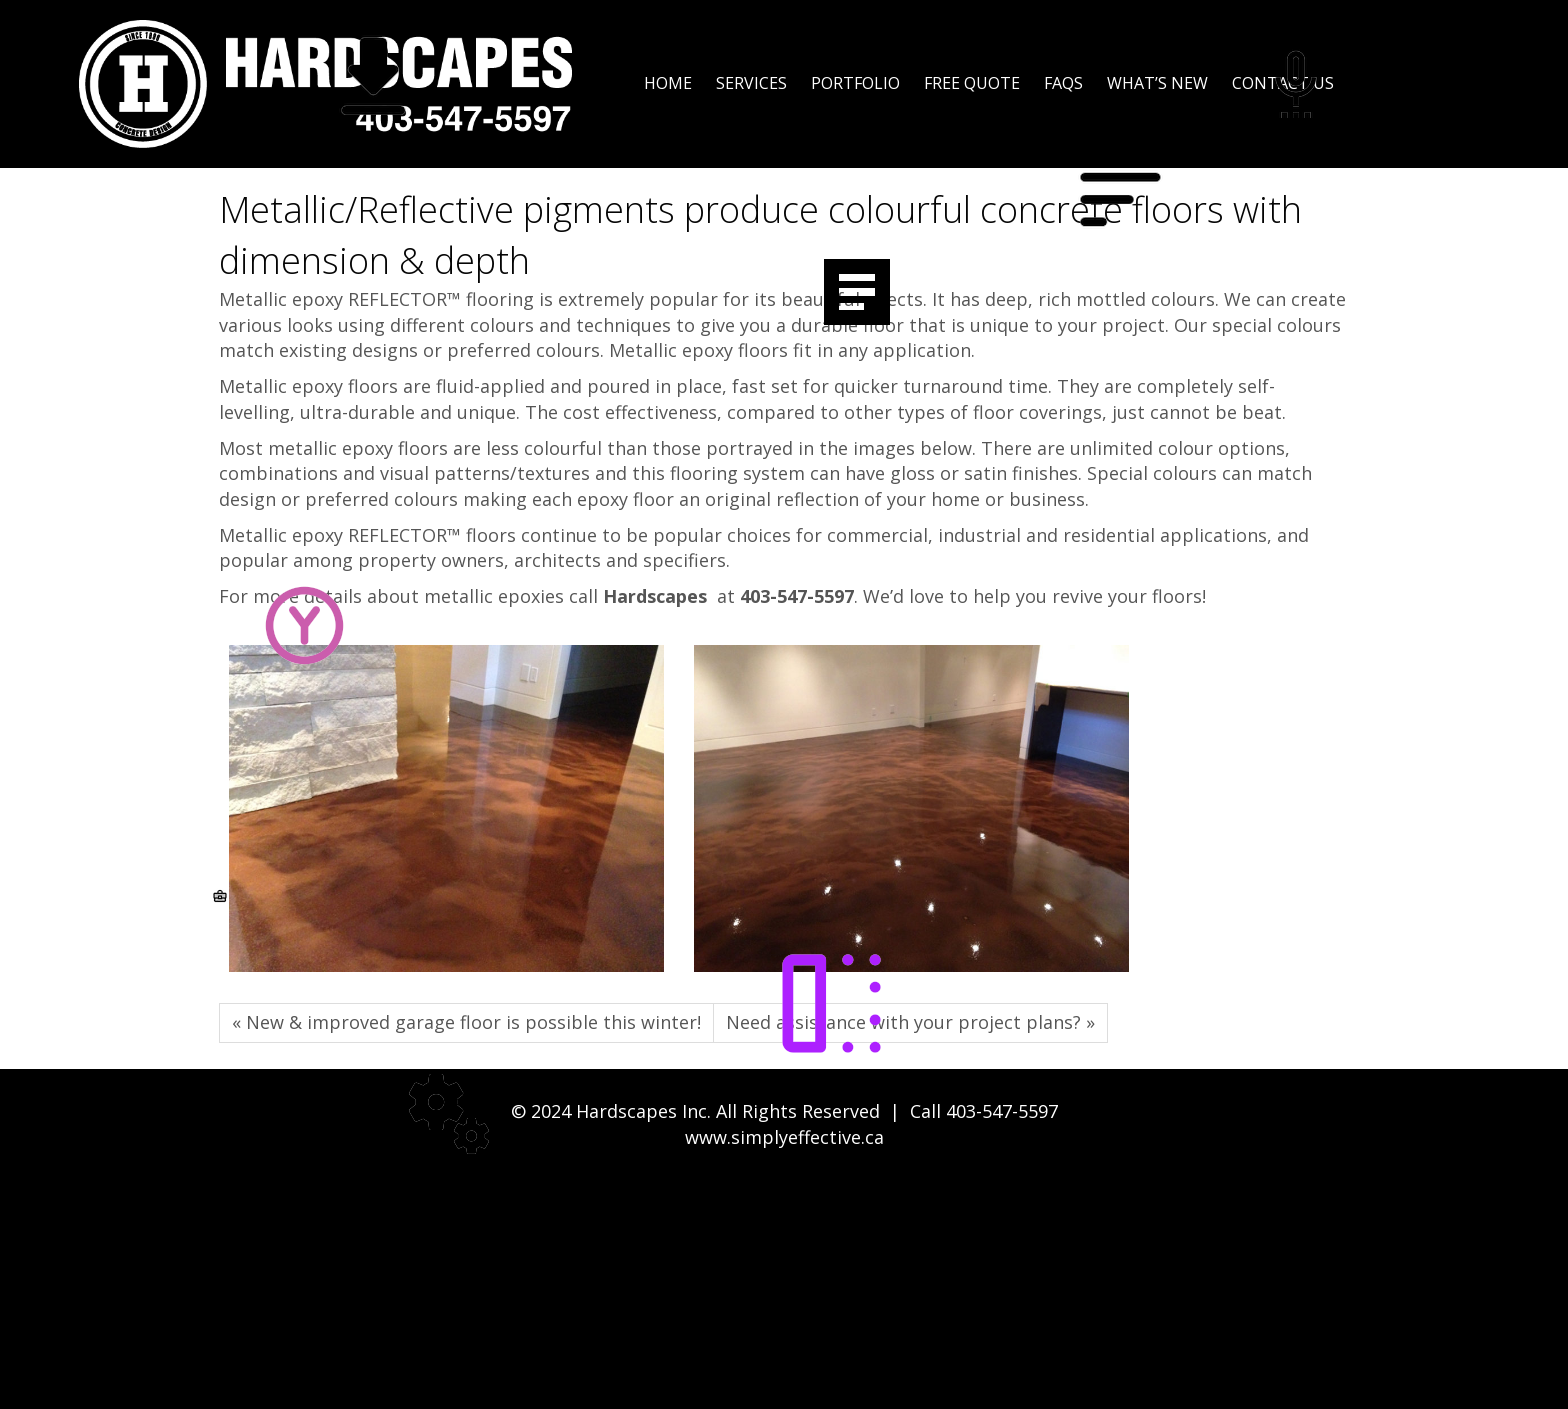 This screenshot has height=1409, width=1568. What do you see at coordinates (373, 78) in the screenshot?
I see `download a file or content` at bounding box center [373, 78].